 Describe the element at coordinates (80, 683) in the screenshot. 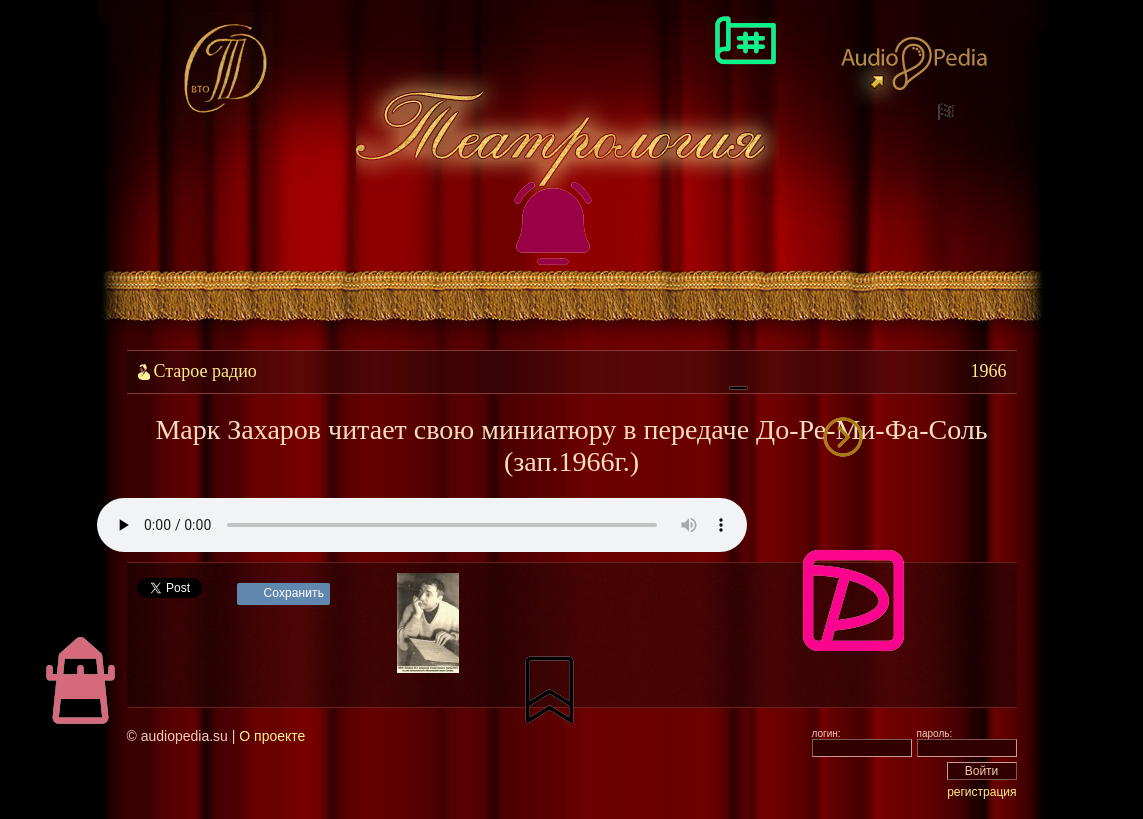

I see `access website accessibility or guidance features` at that location.